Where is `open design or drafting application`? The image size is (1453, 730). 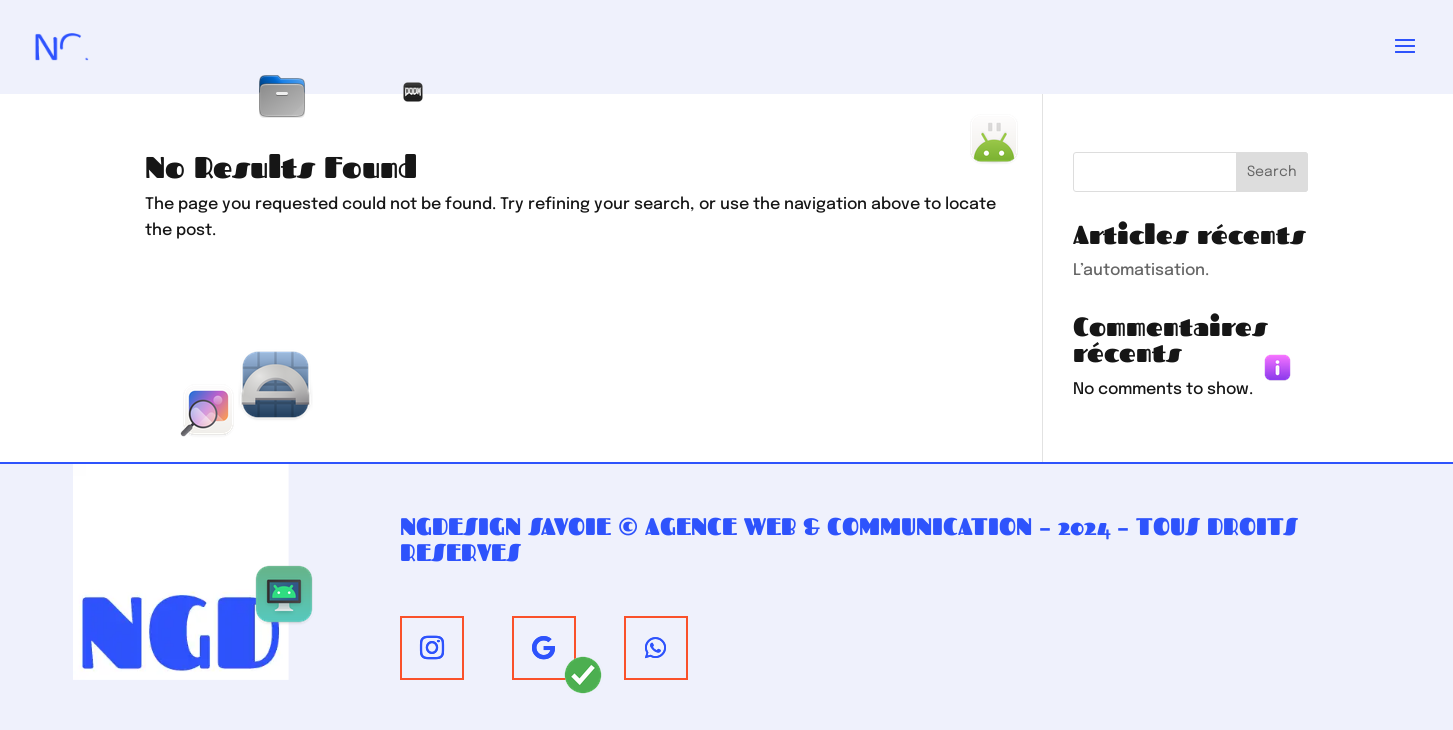
open design or drafting application is located at coordinates (275, 384).